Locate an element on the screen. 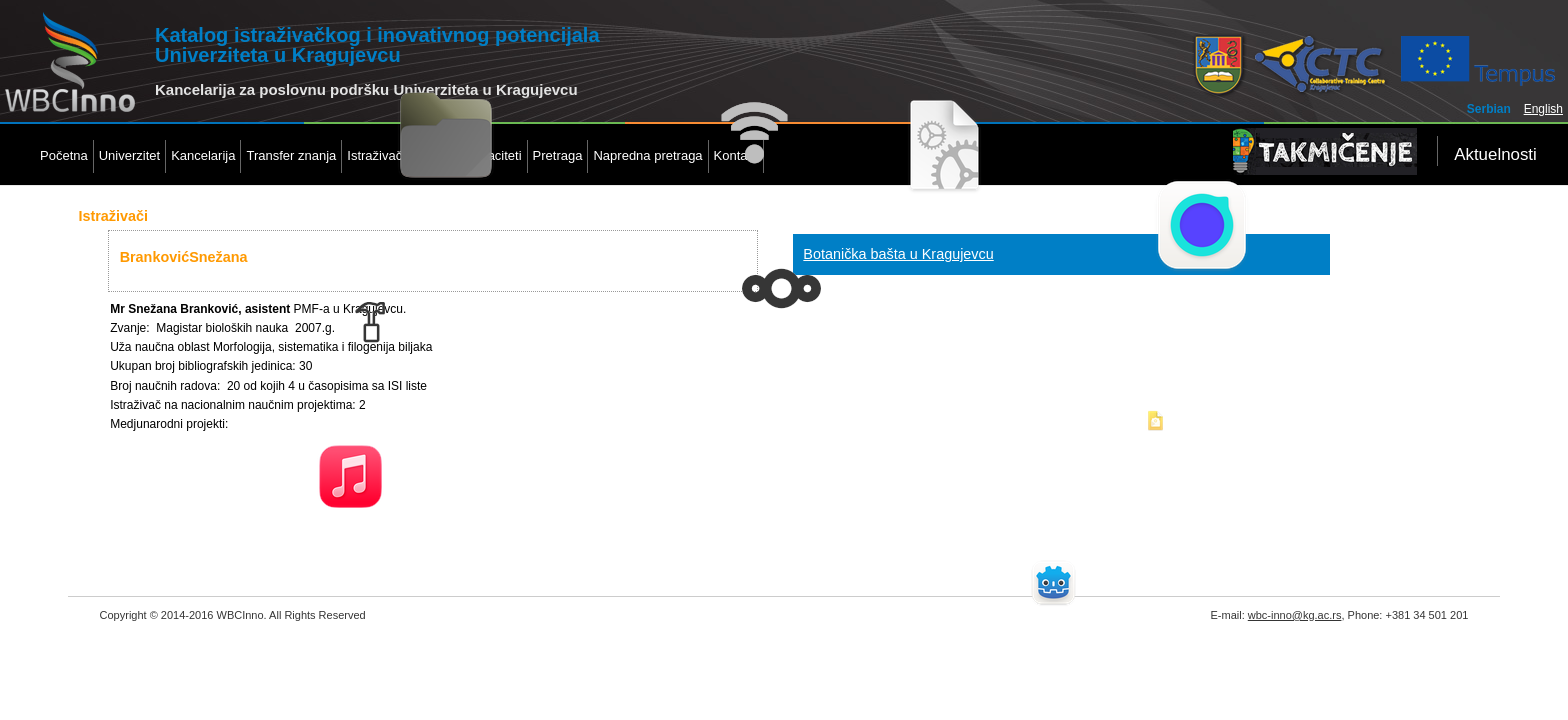 This screenshot has height=720, width=1568. mbox email archive file is located at coordinates (1155, 420).